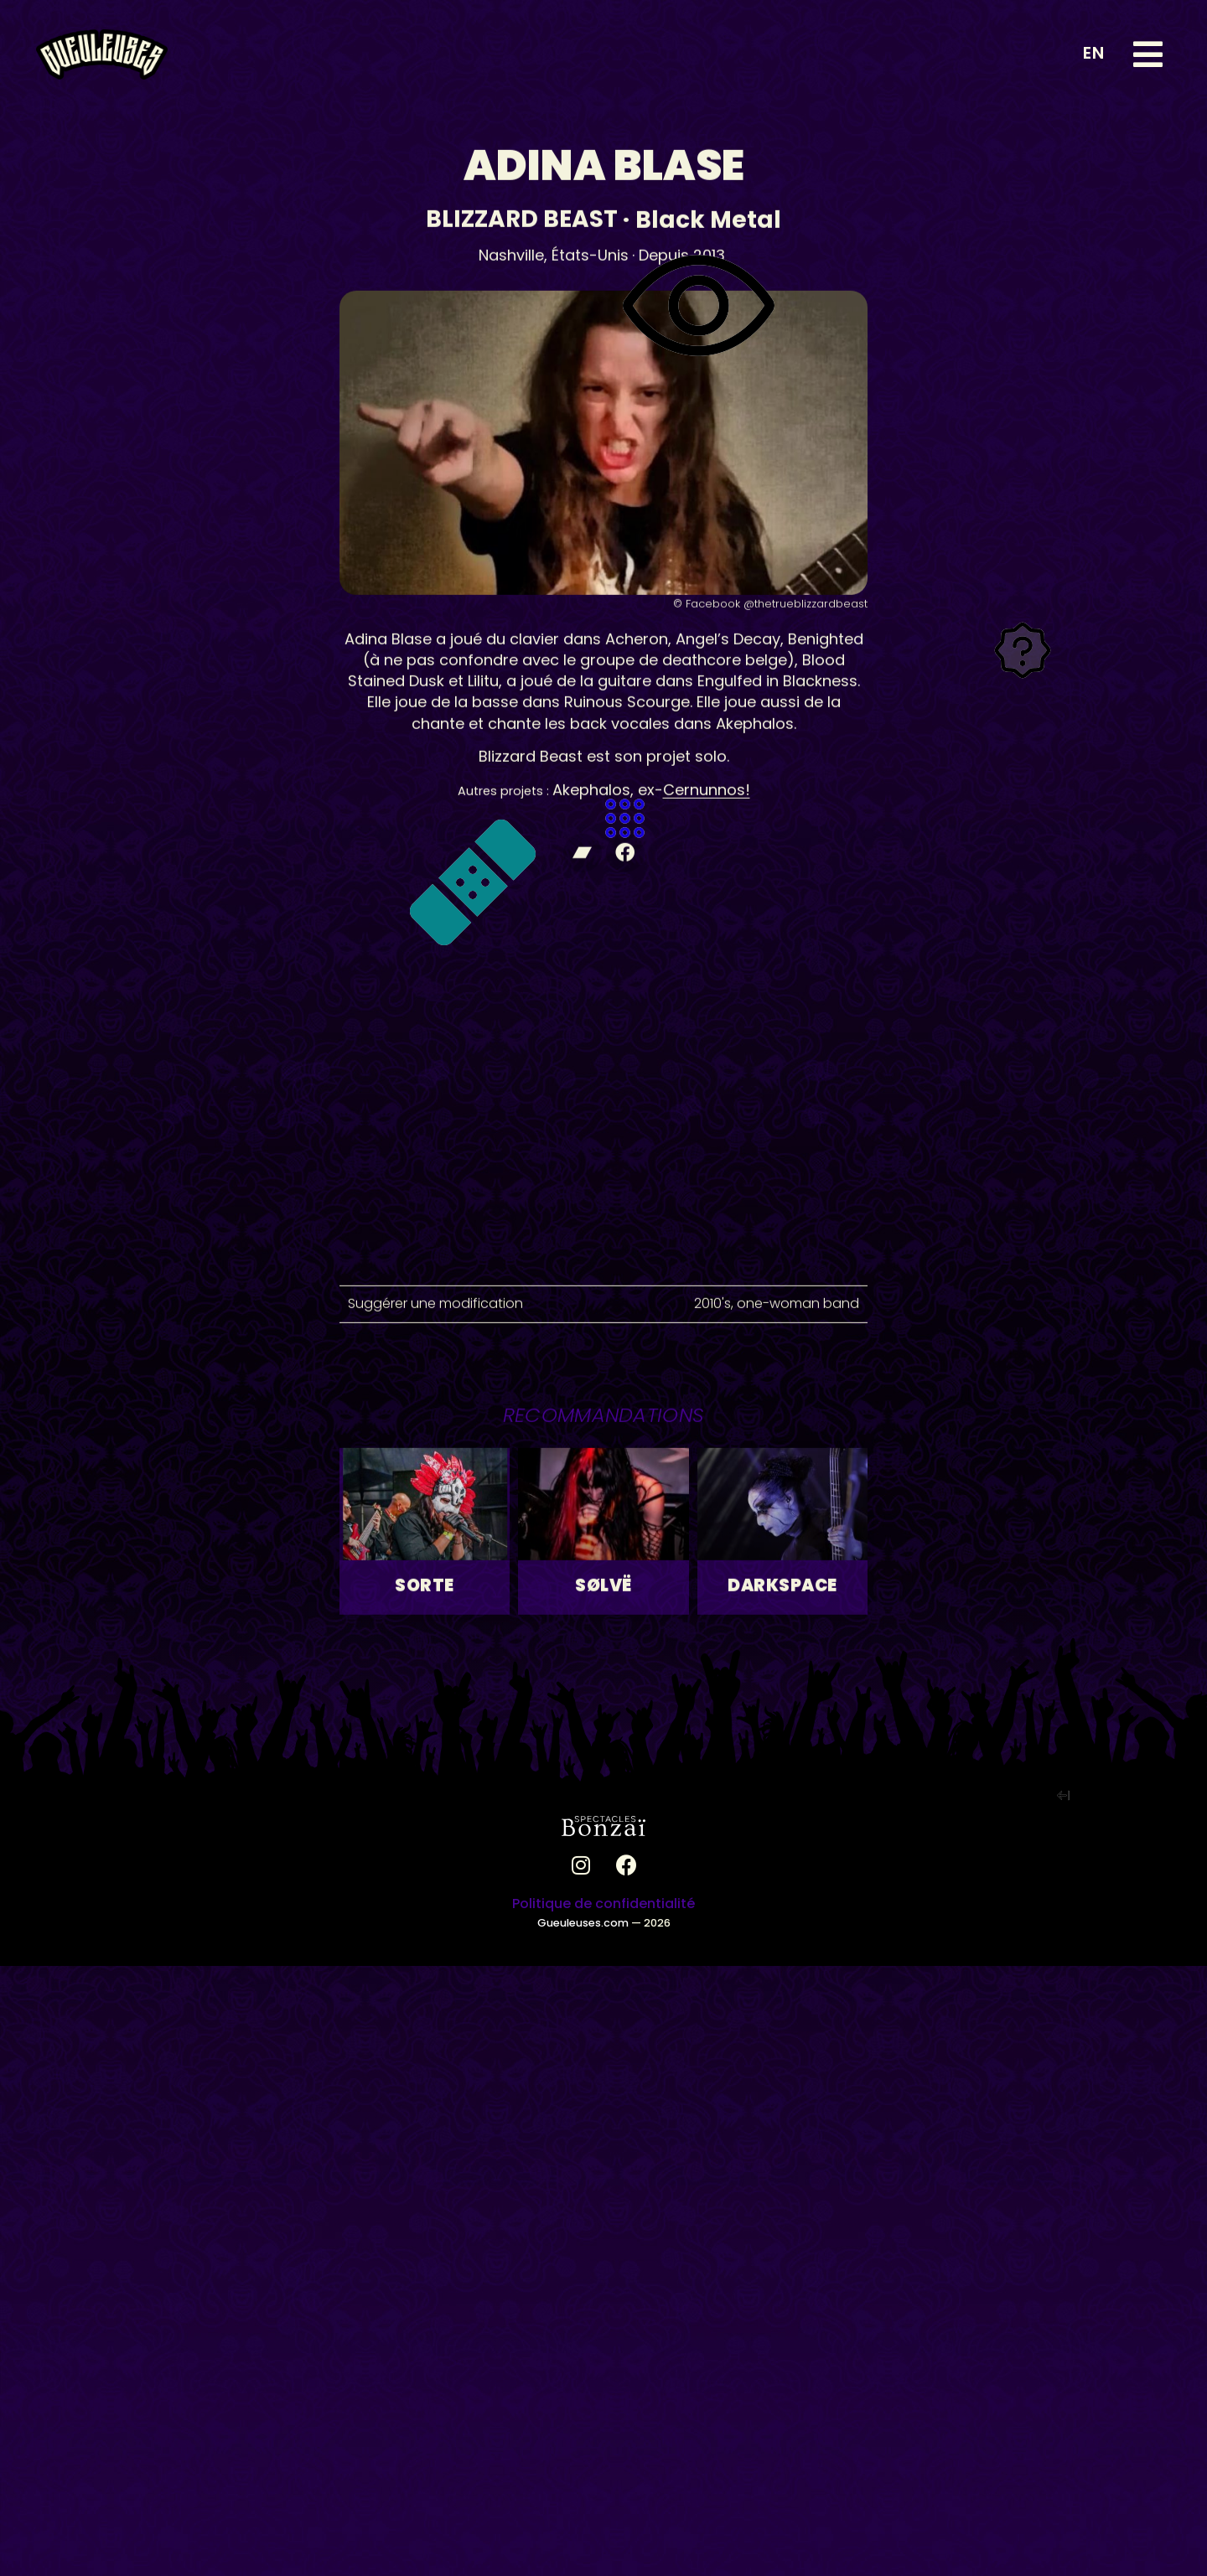  I want to click on open the app drawer or menu, so click(624, 818).